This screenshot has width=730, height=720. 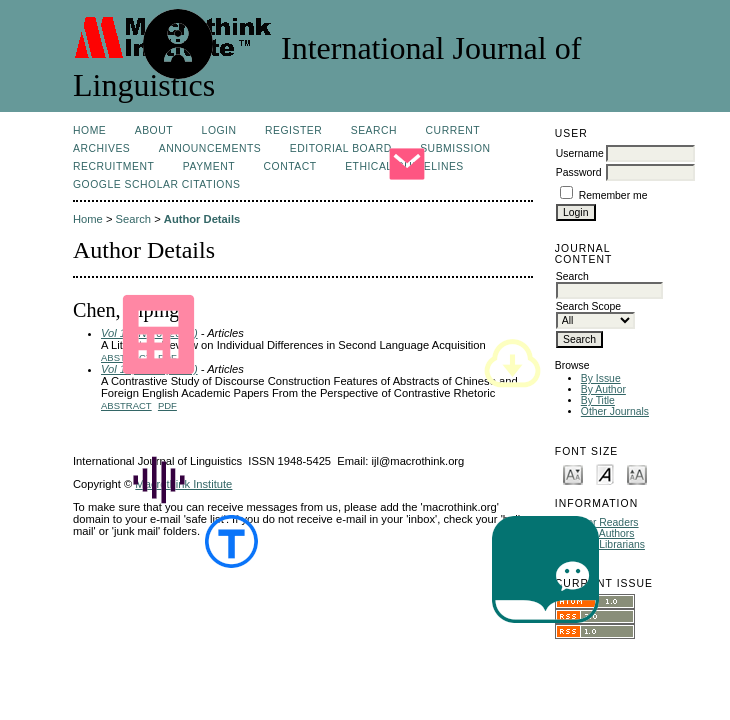 I want to click on open the calculator app, so click(x=158, y=334).